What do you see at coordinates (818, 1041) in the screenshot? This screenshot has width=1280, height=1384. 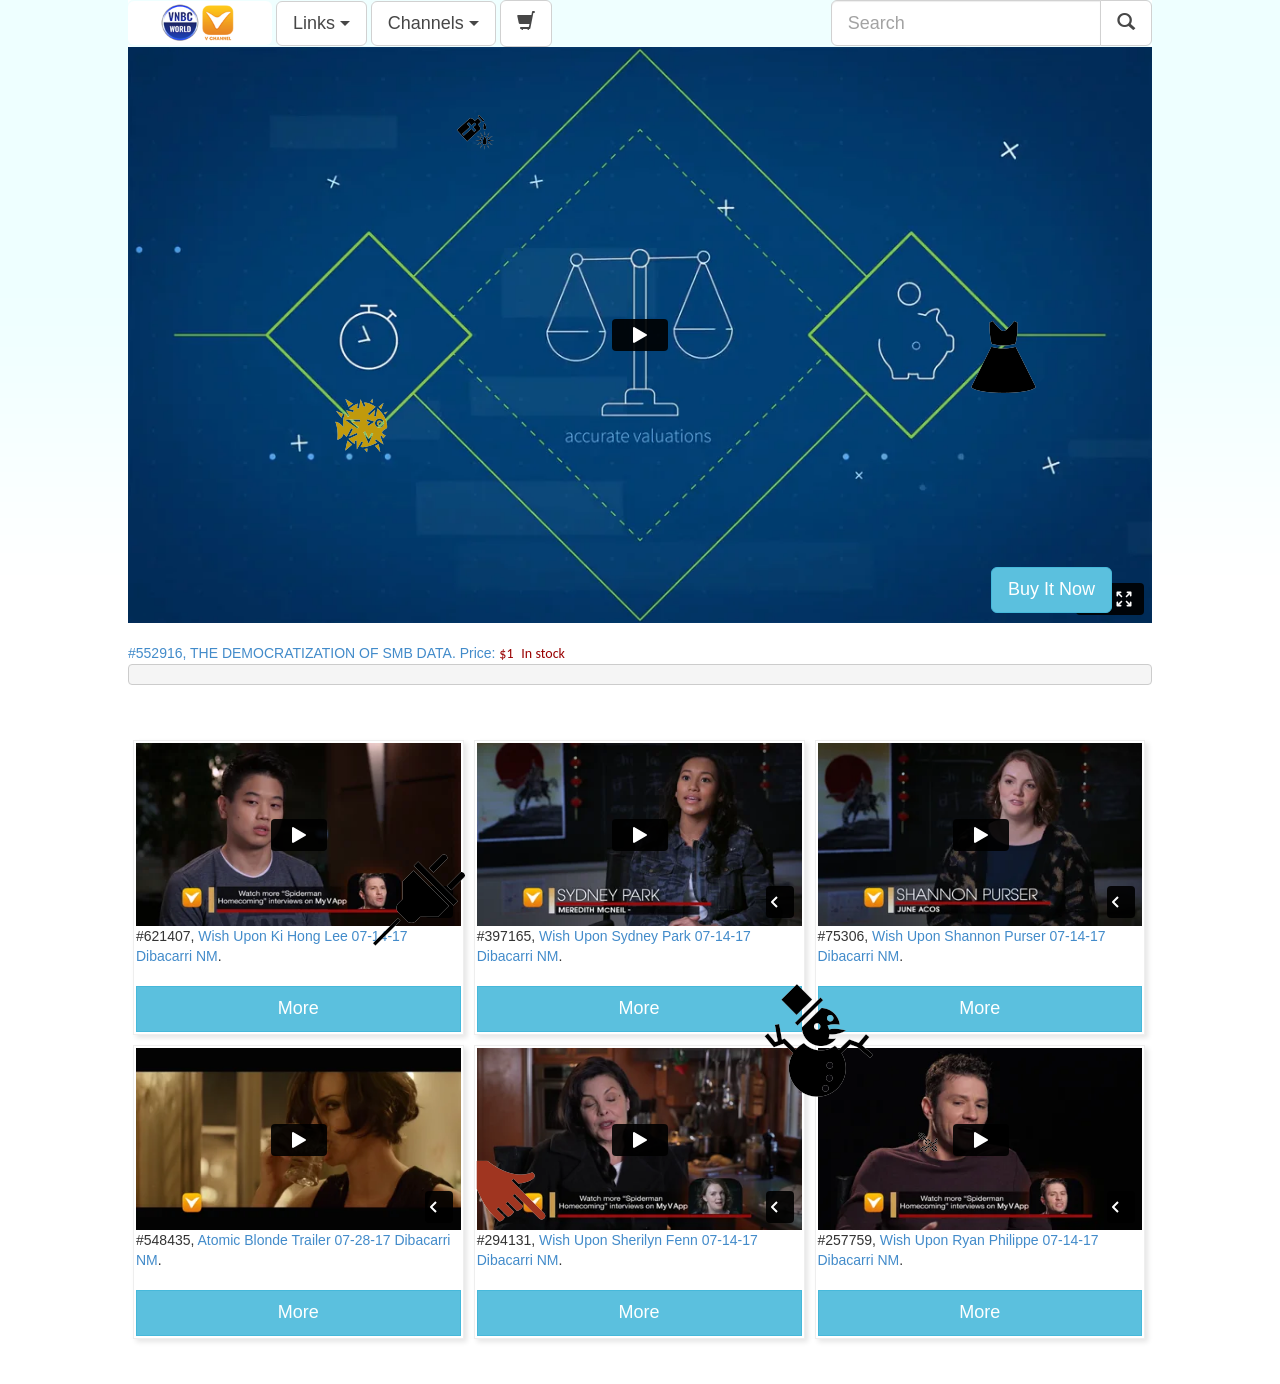 I see `winter or holiday-themed content` at bounding box center [818, 1041].